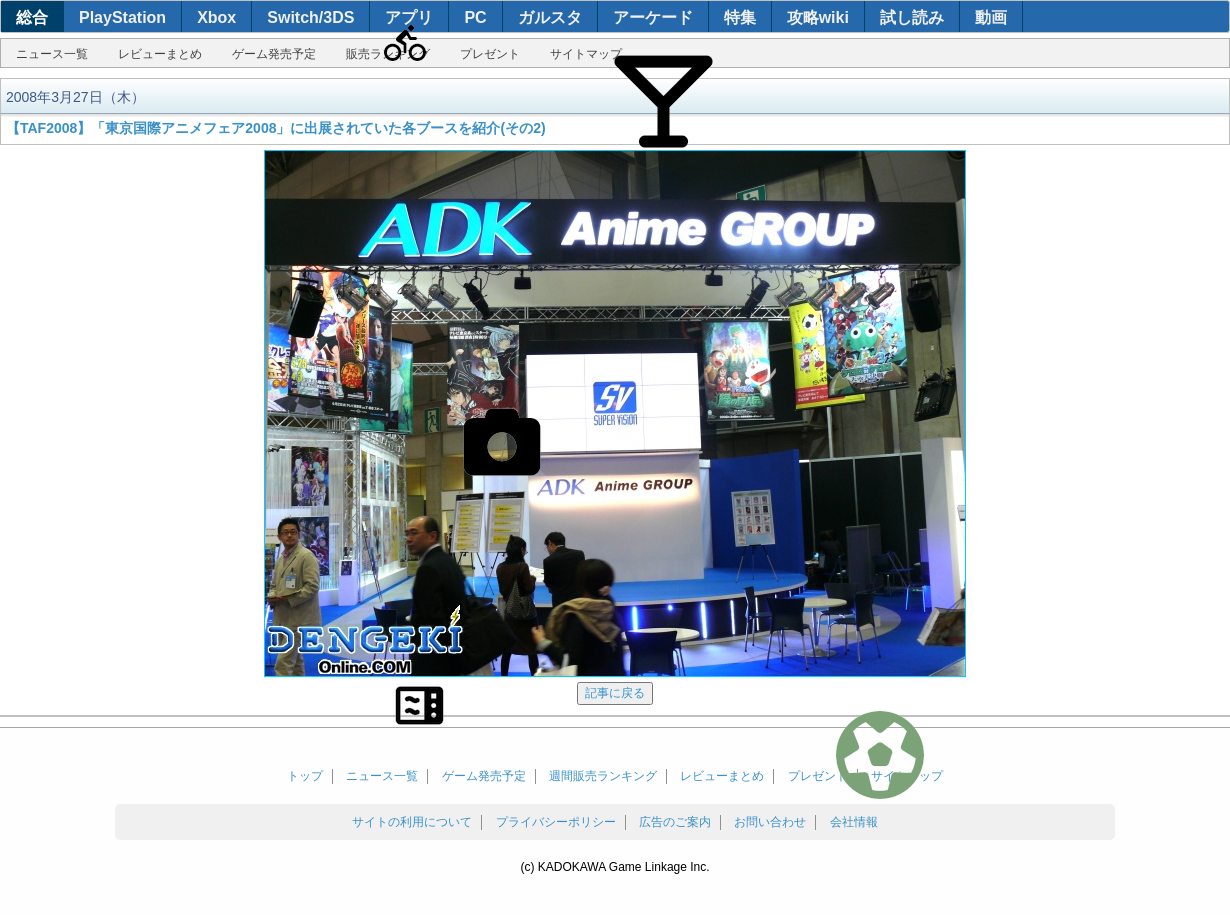  What do you see at coordinates (502, 442) in the screenshot?
I see `take a photo` at bounding box center [502, 442].